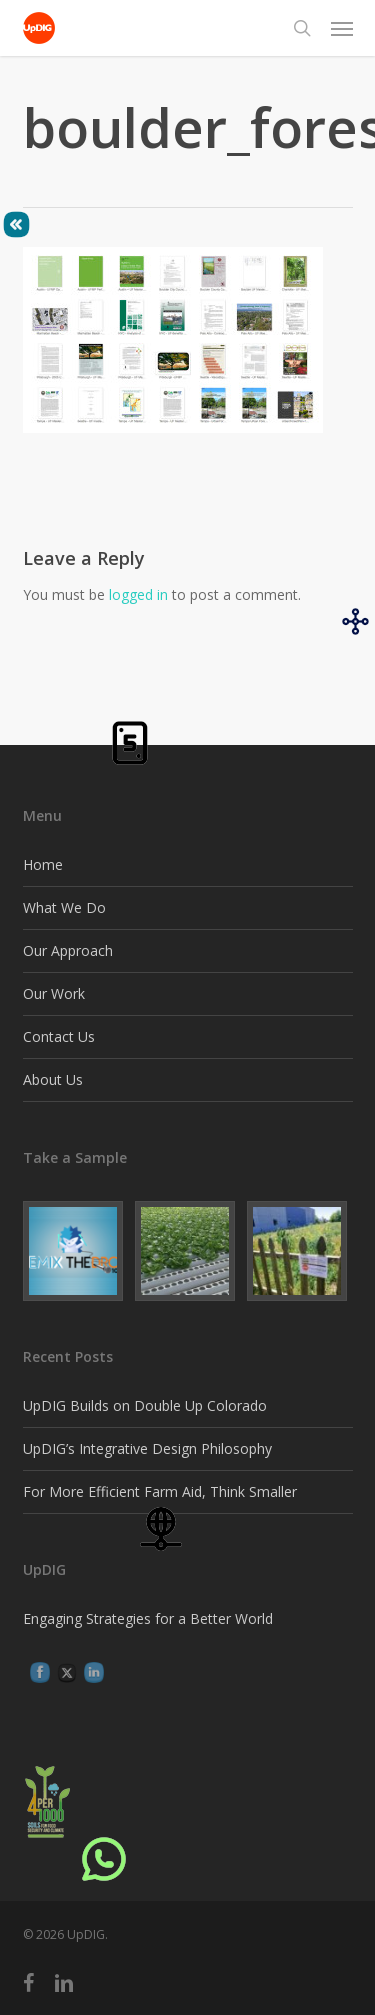 This screenshot has height=2015, width=375. What do you see at coordinates (355, 621) in the screenshot?
I see `view star network topology` at bounding box center [355, 621].